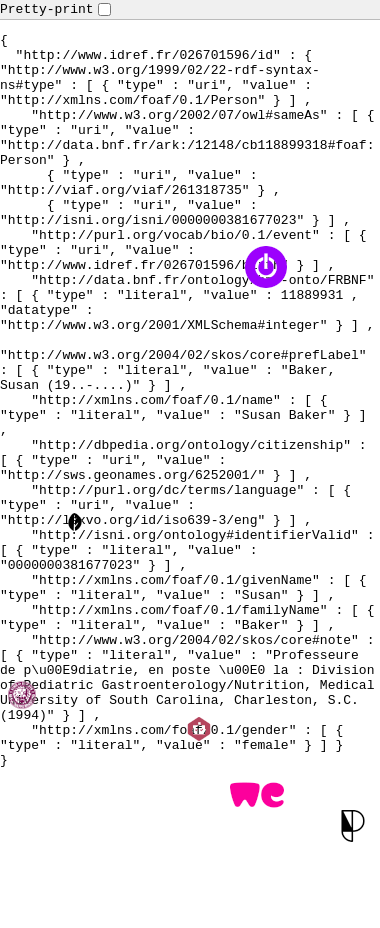 The width and height of the screenshot is (380, 928). I want to click on open wetransfer file sharing service, so click(257, 795).